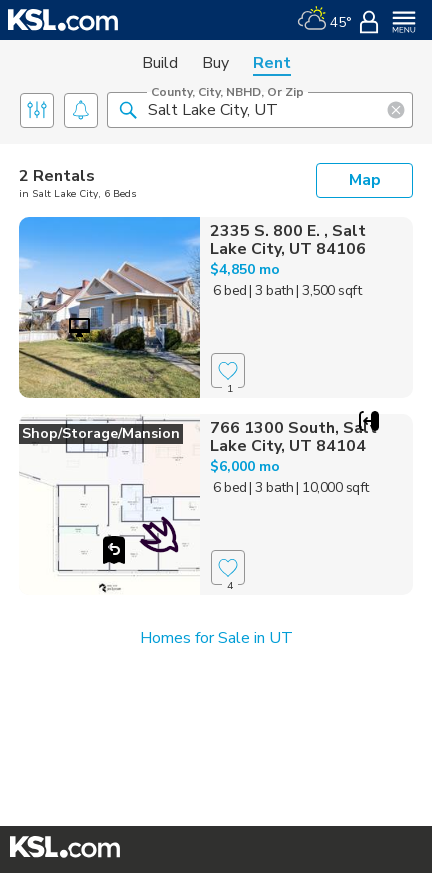  I want to click on access desktop or computer settings, so click(79, 327).